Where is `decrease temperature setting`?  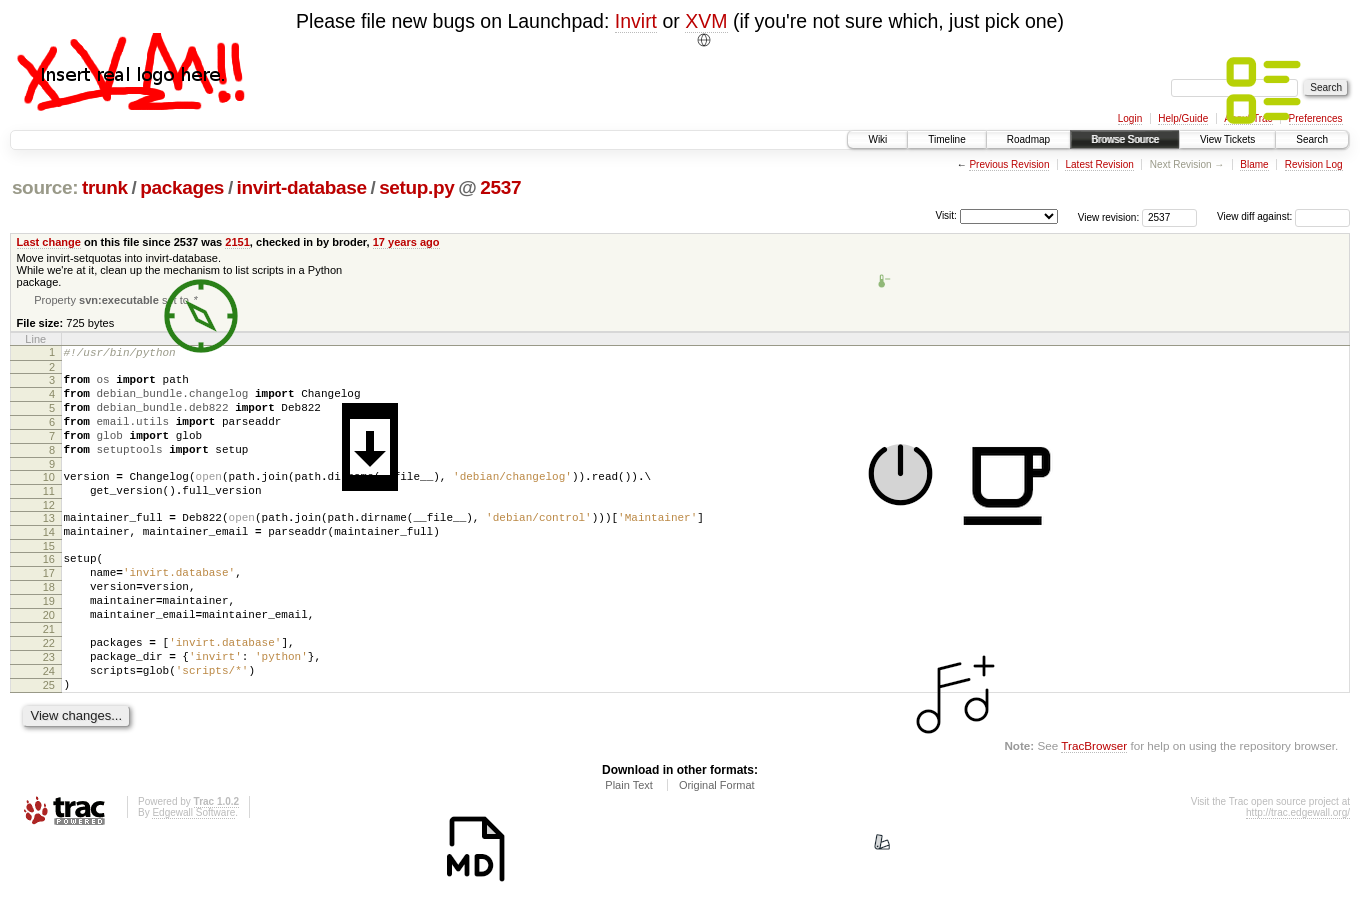 decrease temperature setting is located at coordinates (883, 281).